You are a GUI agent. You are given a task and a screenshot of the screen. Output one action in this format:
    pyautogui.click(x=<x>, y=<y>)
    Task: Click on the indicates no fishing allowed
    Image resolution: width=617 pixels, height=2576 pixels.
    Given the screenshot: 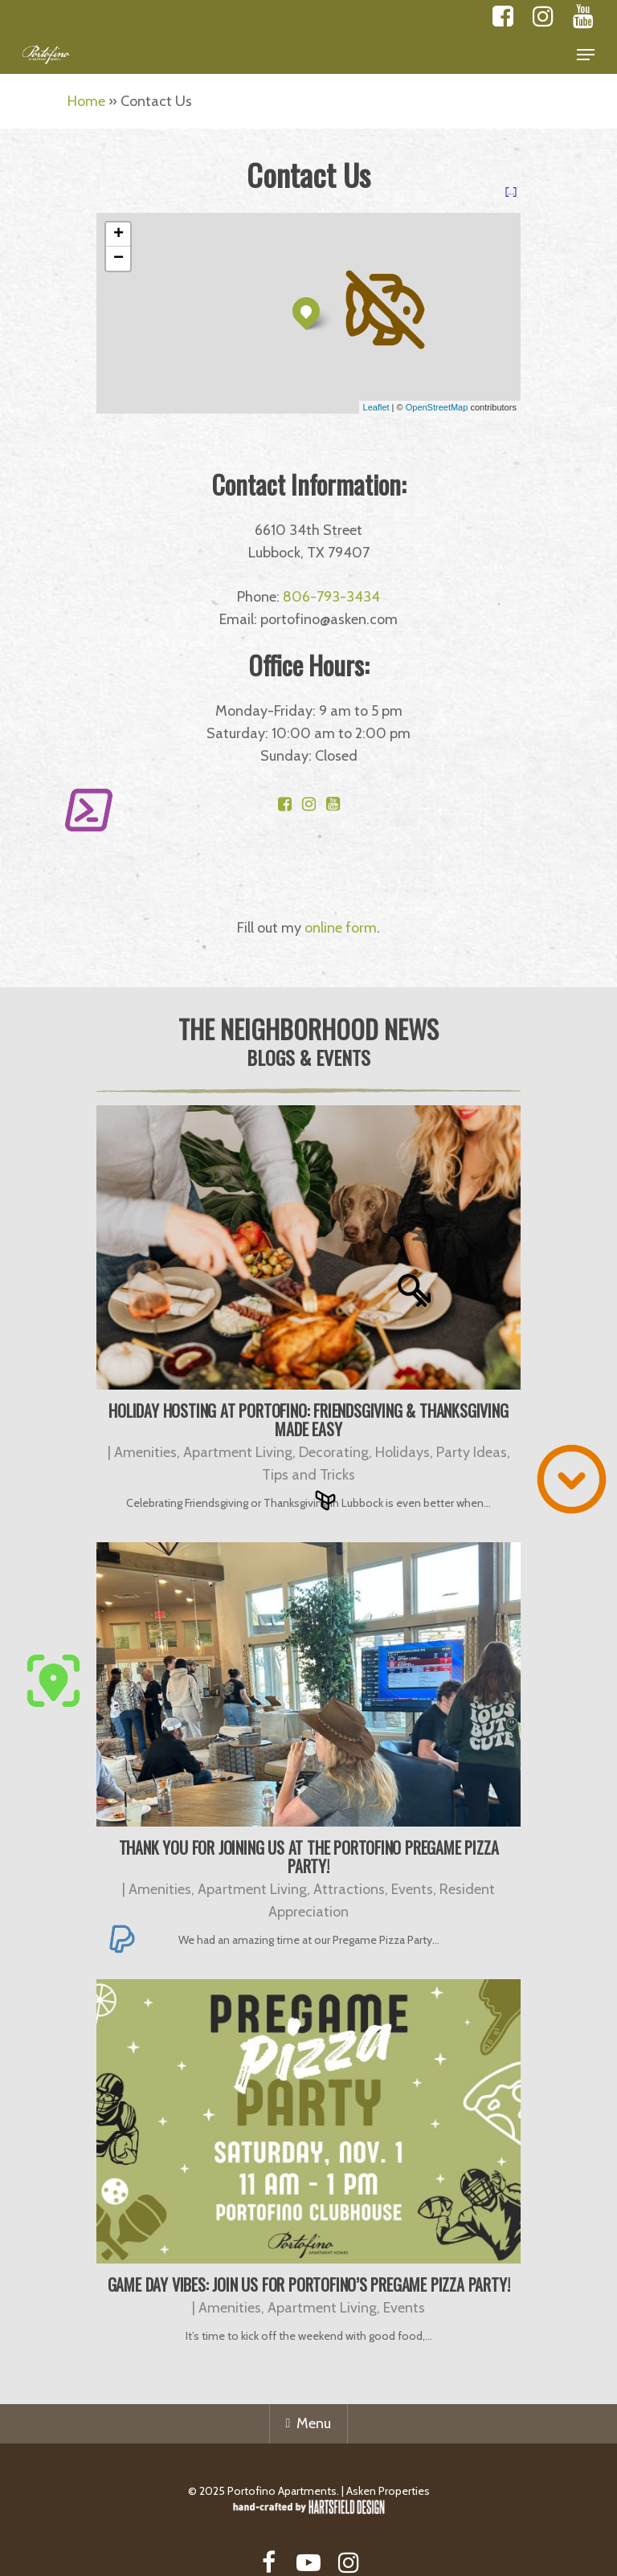 What is the action you would take?
    pyautogui.click(x=385, y=309)
    